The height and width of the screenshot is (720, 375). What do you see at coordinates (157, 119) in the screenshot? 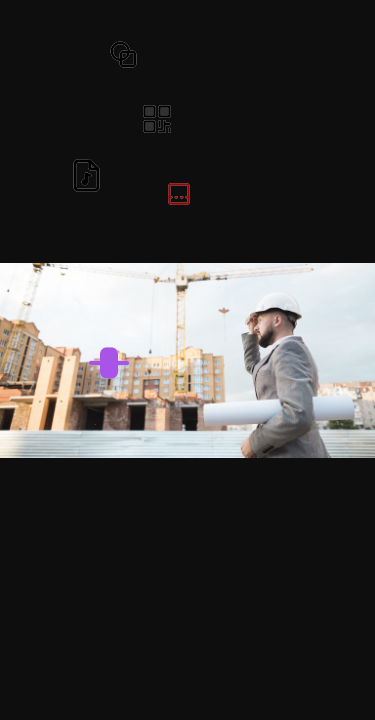
I see `scan or generate a qr code` at bounding box center [157, 119].